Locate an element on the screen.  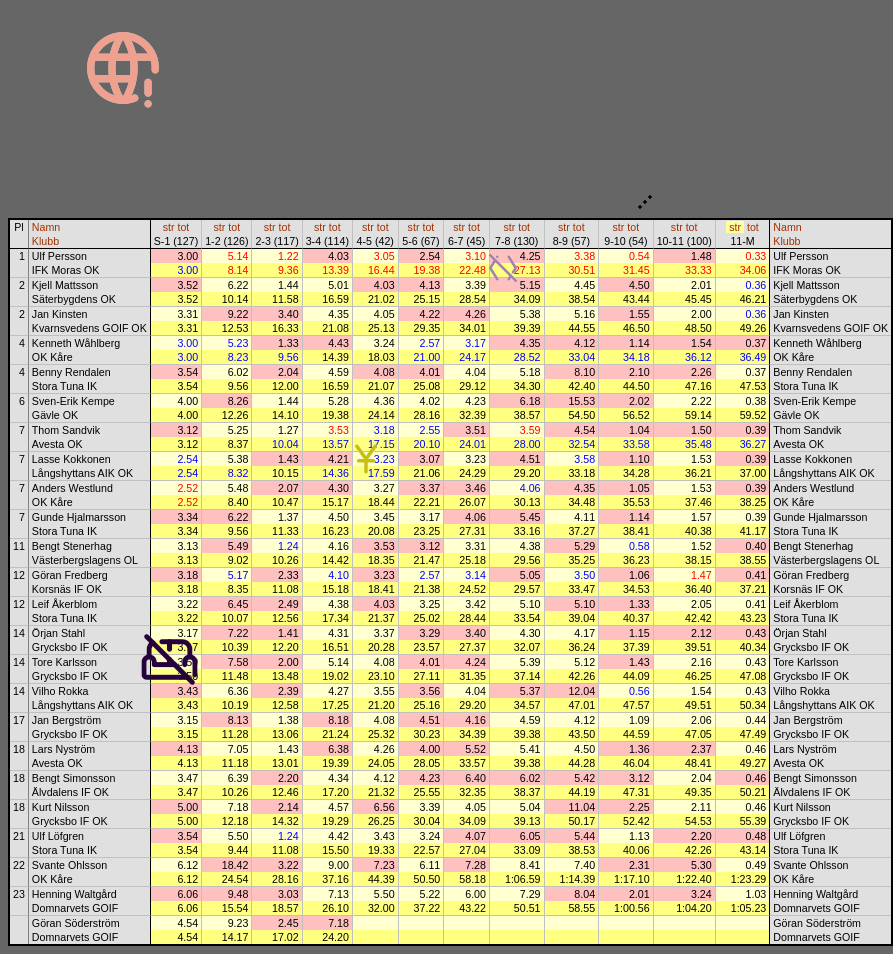
indicates furniture or seating is unavailable is located at coordinates (169, 659).